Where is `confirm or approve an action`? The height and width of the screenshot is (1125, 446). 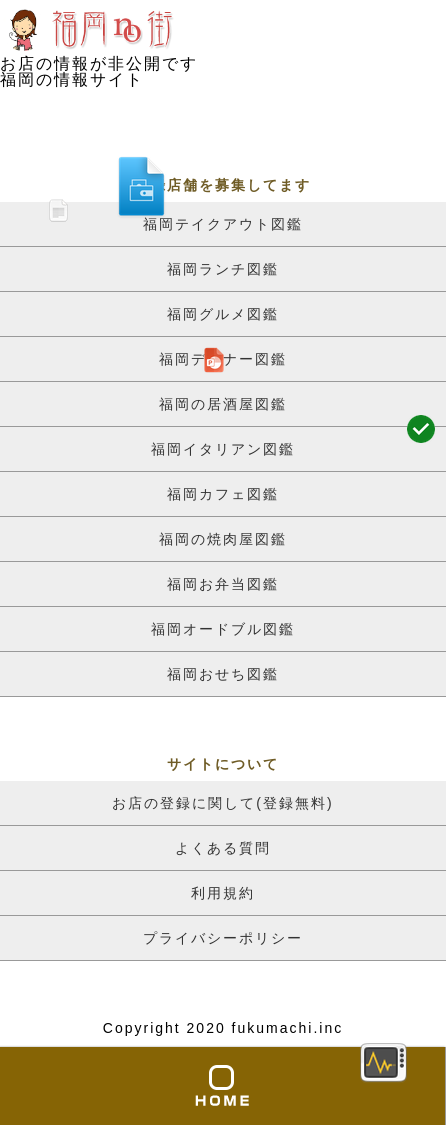
confirm or approve an action is located at coordinates (421, 429).